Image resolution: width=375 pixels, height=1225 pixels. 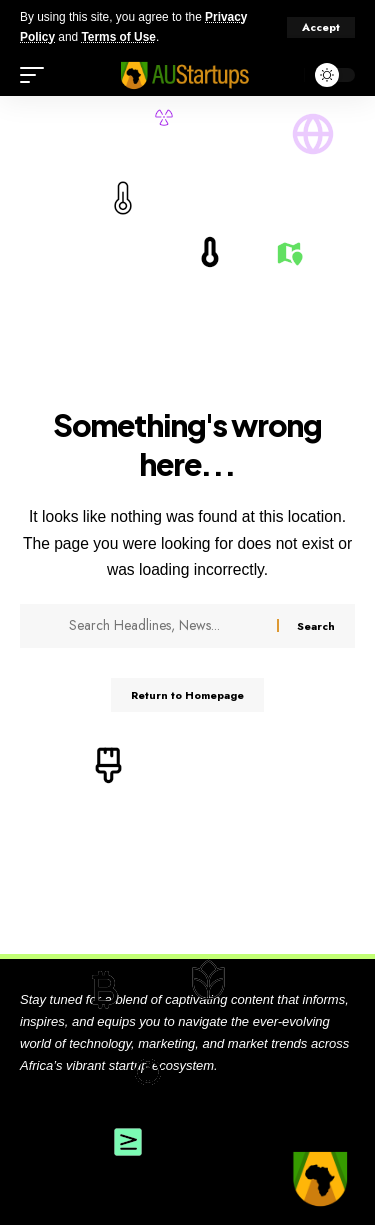 What do you see at coordinates (108, 765) in the screenshot?
I see `customize appearance or theme settings` at bounding box center [108, 765].